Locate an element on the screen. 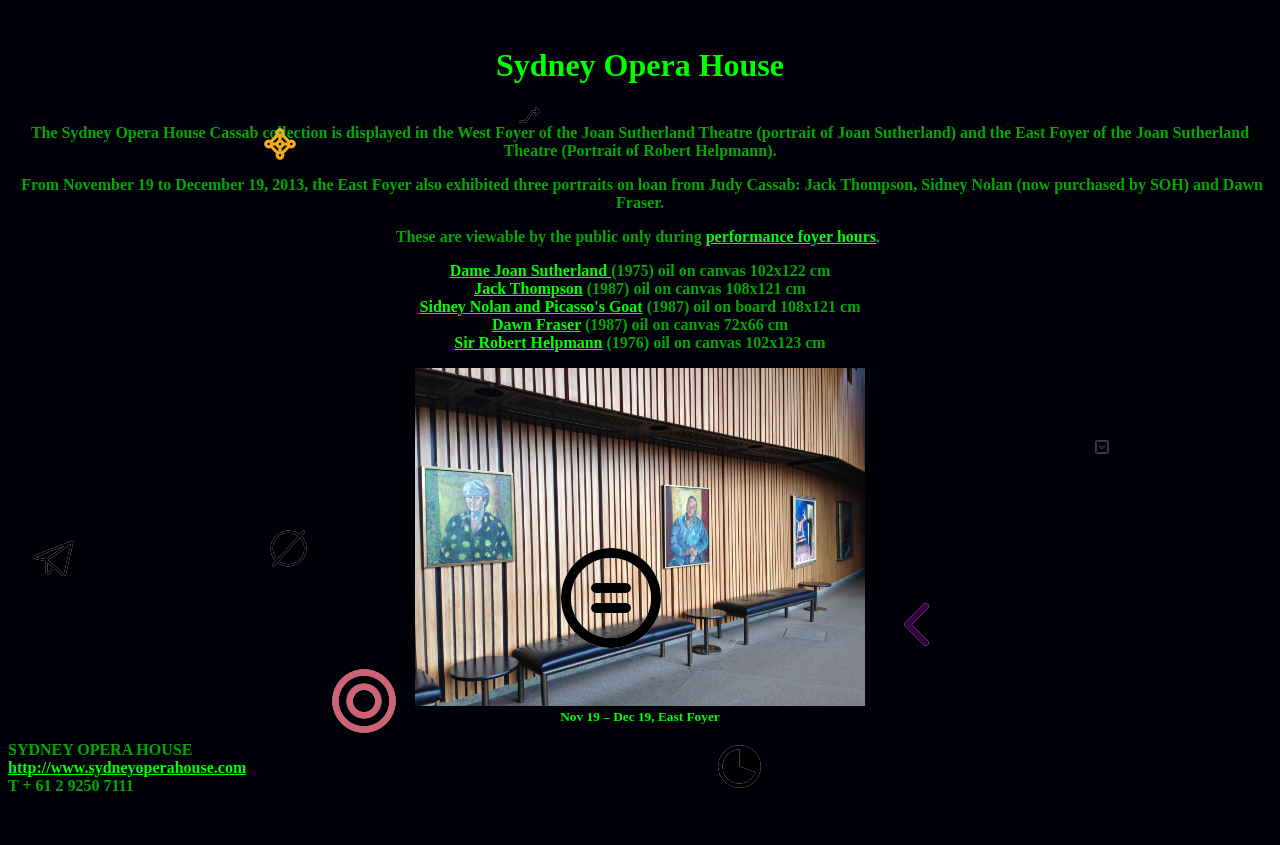 This screenshot has width=1280, height=845. view star-ring network topology is located at coordinates (280, 144).